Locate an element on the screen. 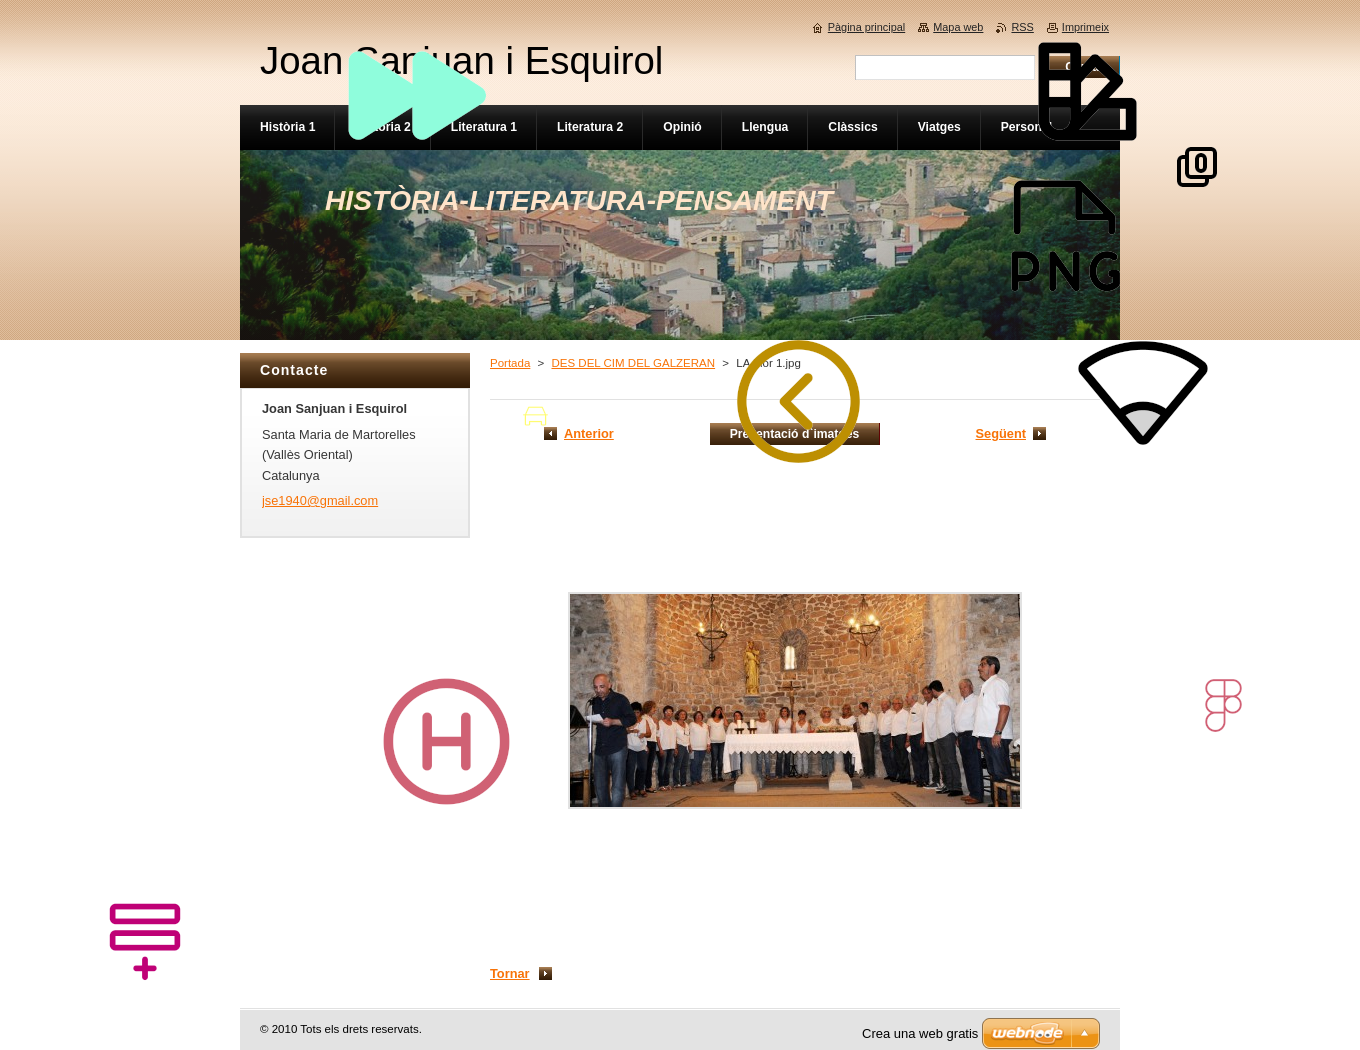 The height and width of the screenshot is (1050, 1360). access color palette or theme settings is located at coordinates (1087, 91).